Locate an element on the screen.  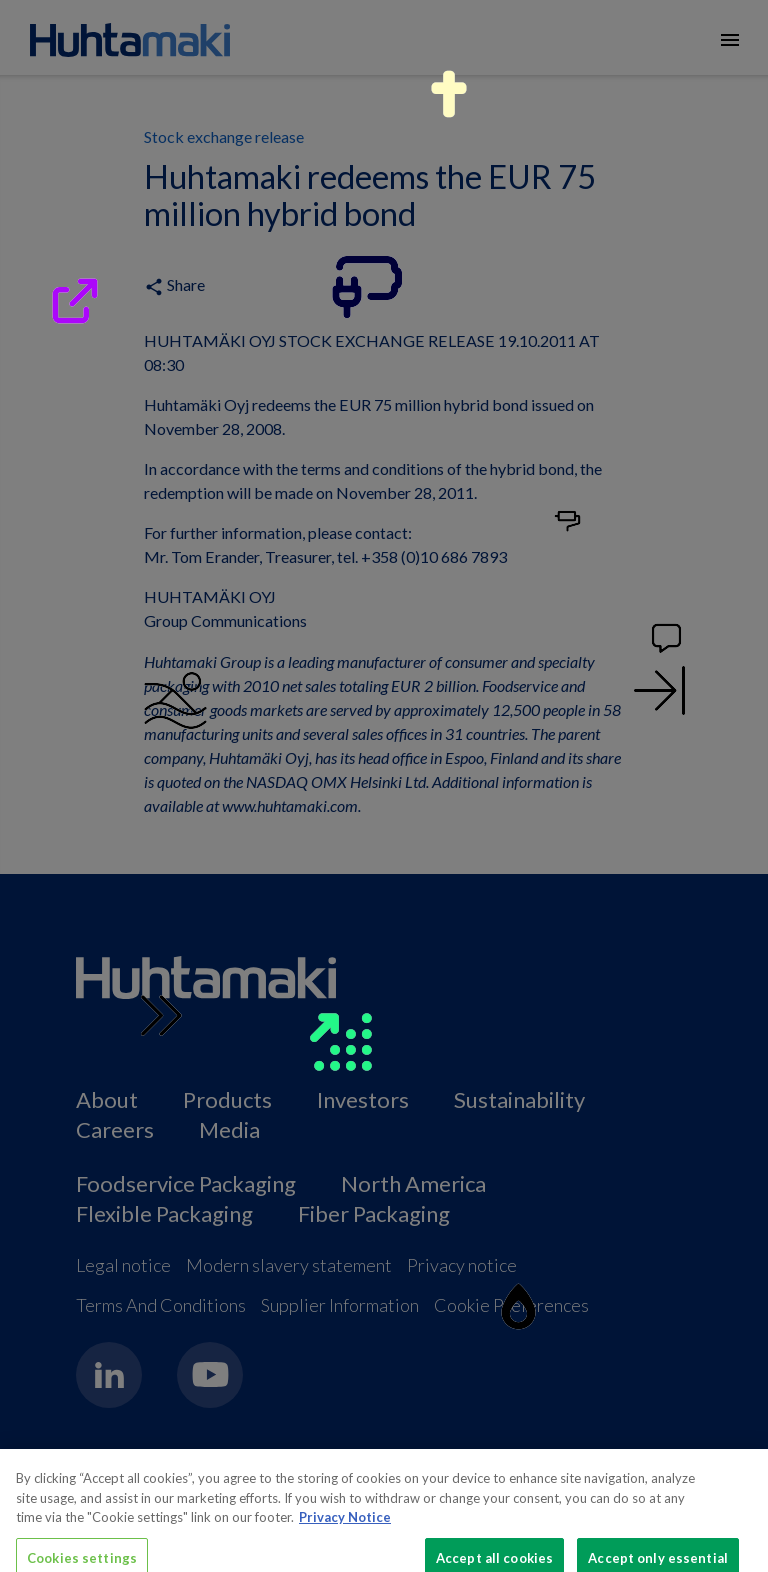
skip forward or advance to next item is located at coordinates (159, 1015).